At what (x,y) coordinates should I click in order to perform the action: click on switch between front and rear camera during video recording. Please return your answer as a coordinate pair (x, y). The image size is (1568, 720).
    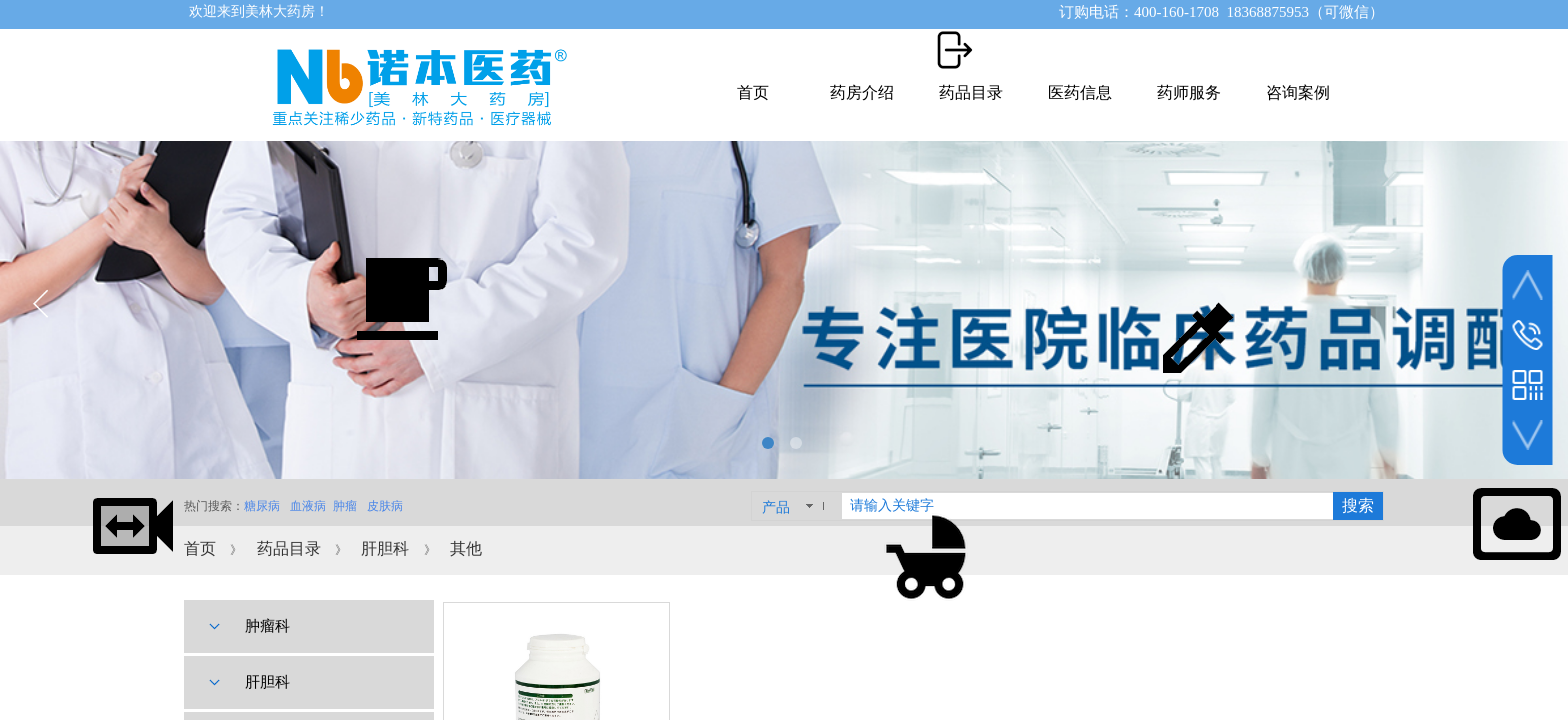
    Looking at the image, I should click on (133, 526).